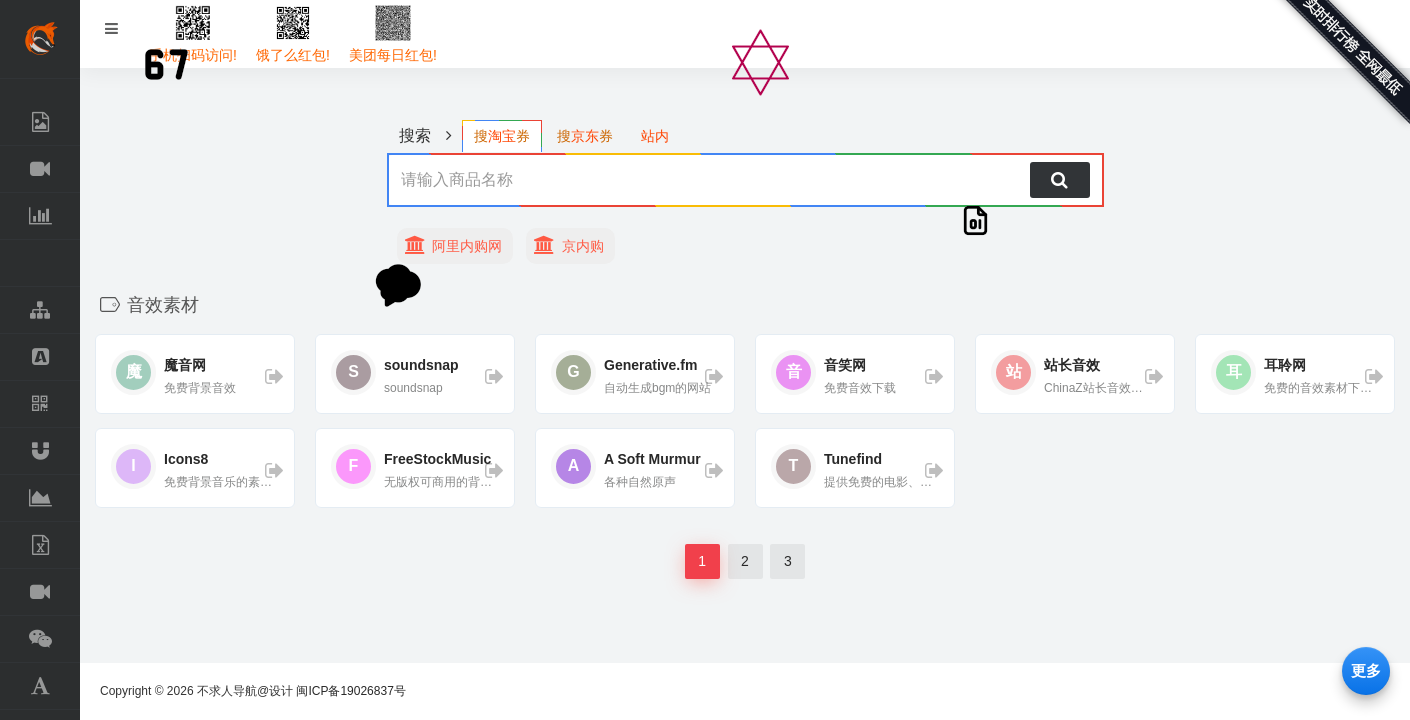 The width and height of the screenshot is (1410, 720). I want to click on view a file containing numeric data, so click(975, 220).